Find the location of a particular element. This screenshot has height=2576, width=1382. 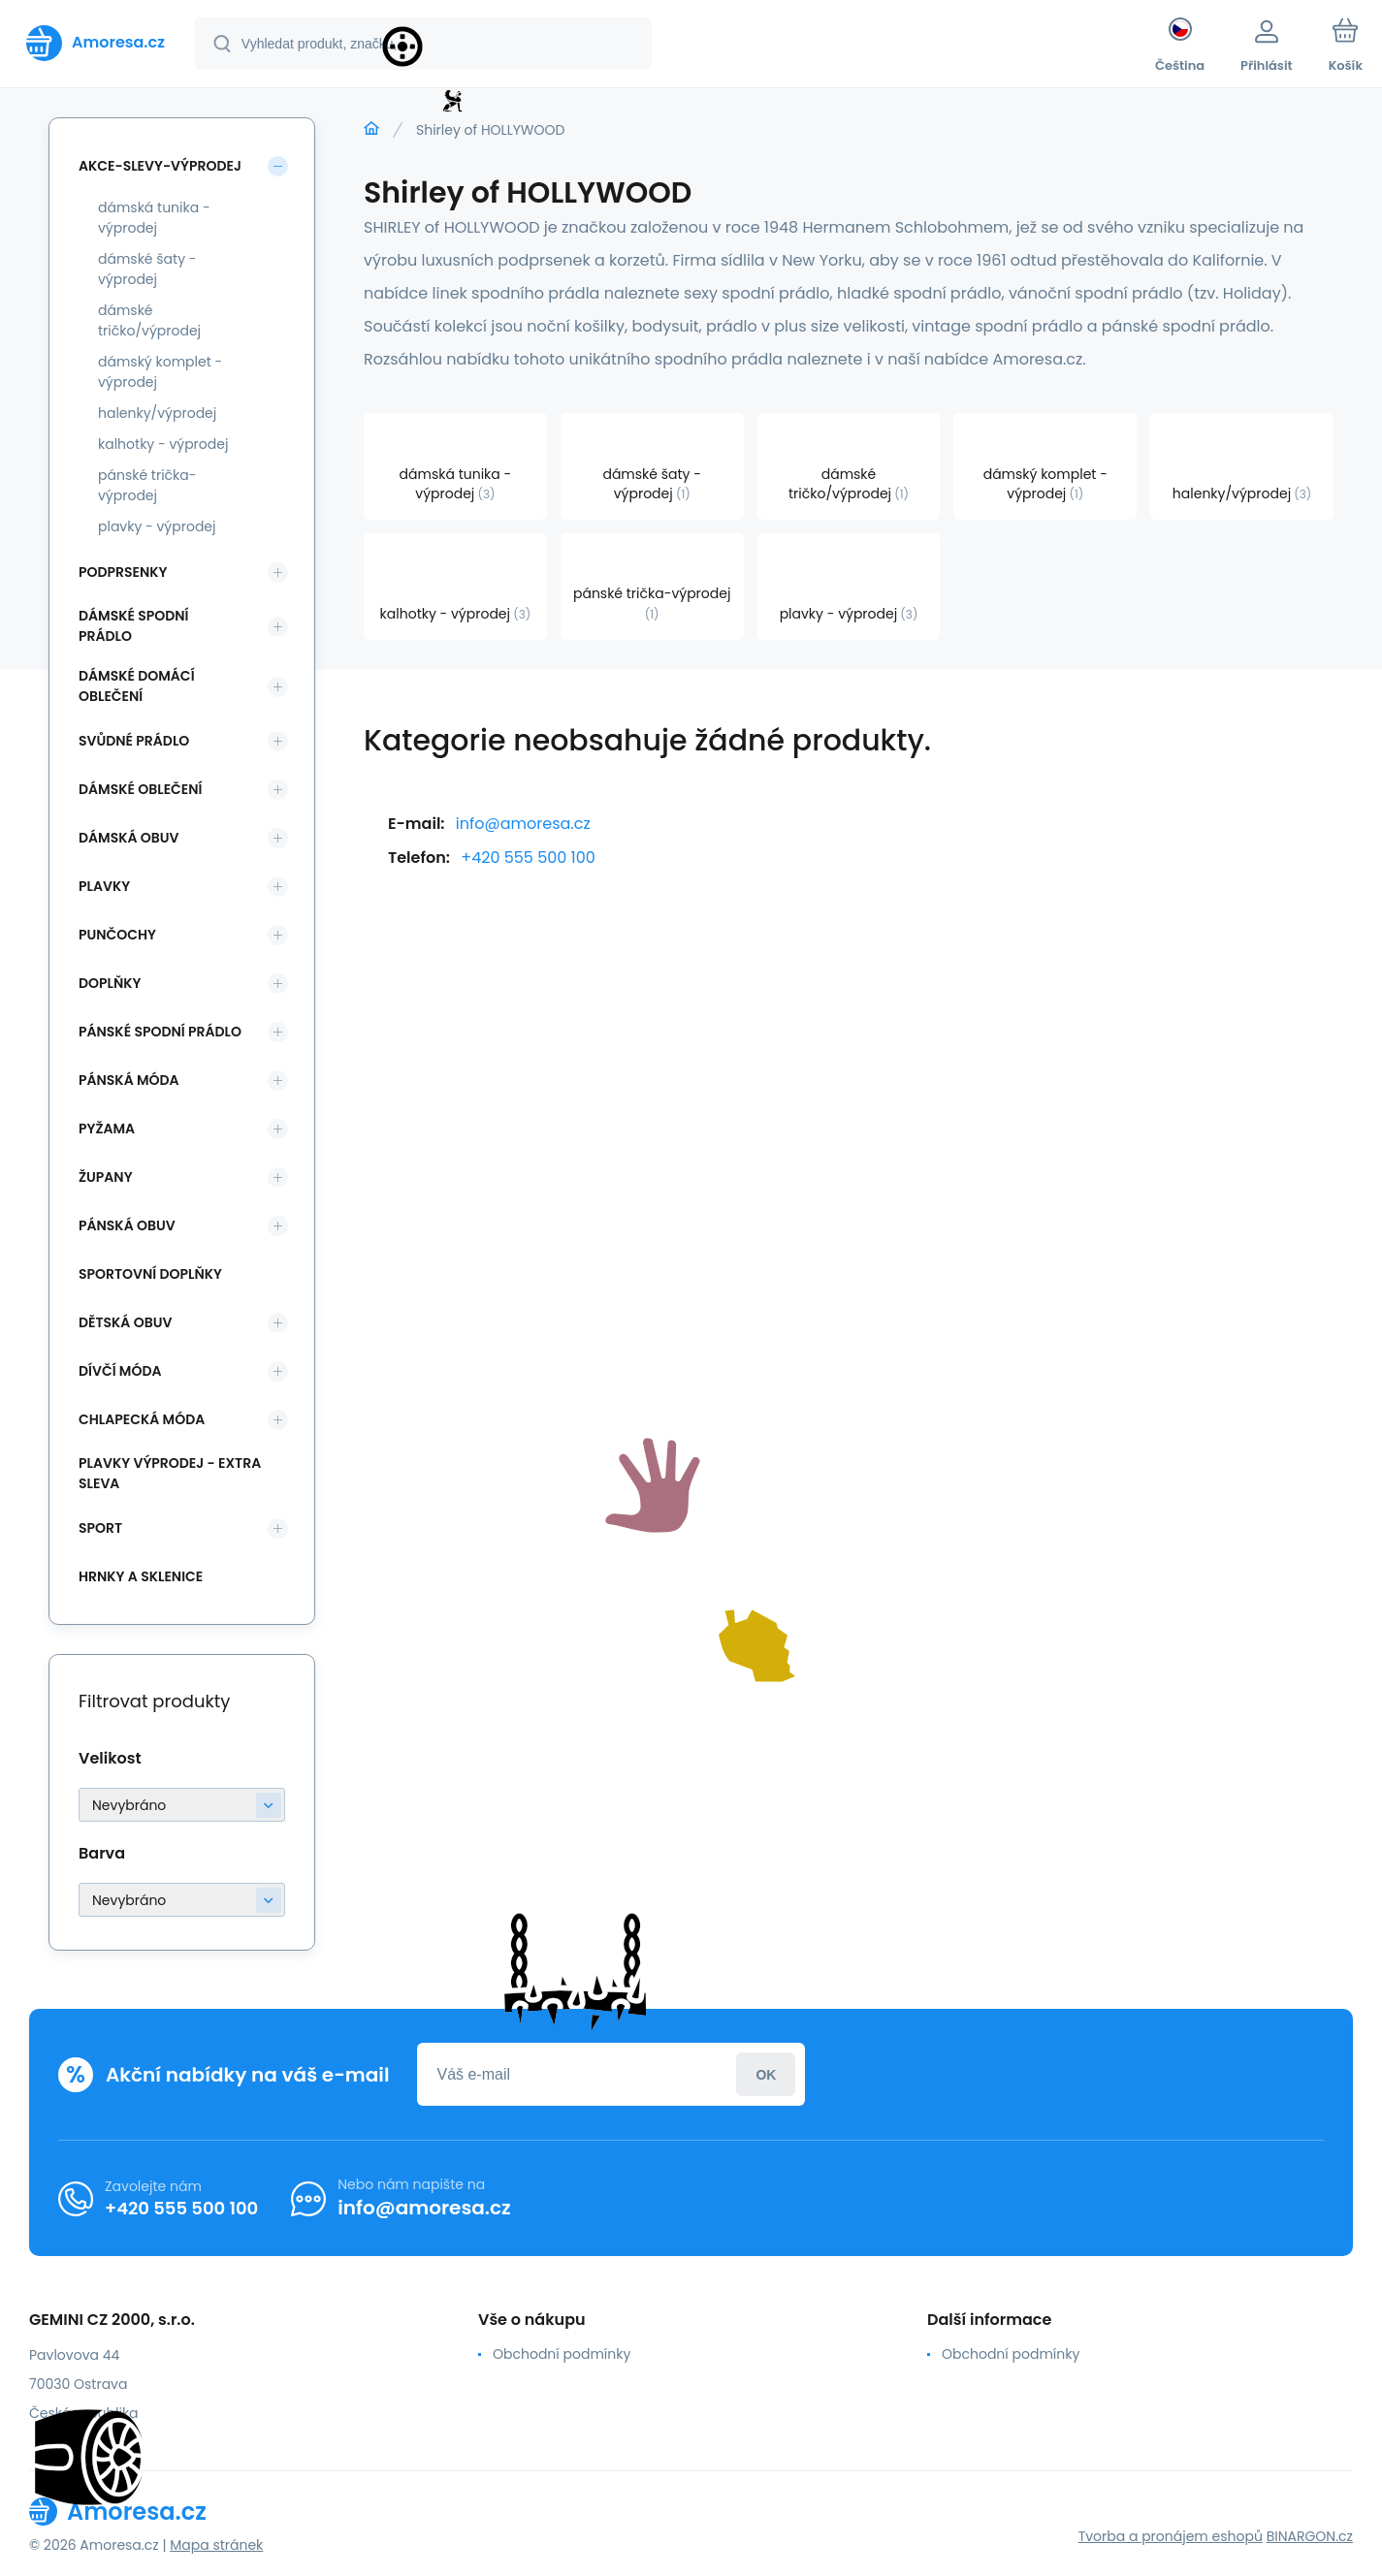

access turbine or engine controls is located at coordinates (88, 2457).